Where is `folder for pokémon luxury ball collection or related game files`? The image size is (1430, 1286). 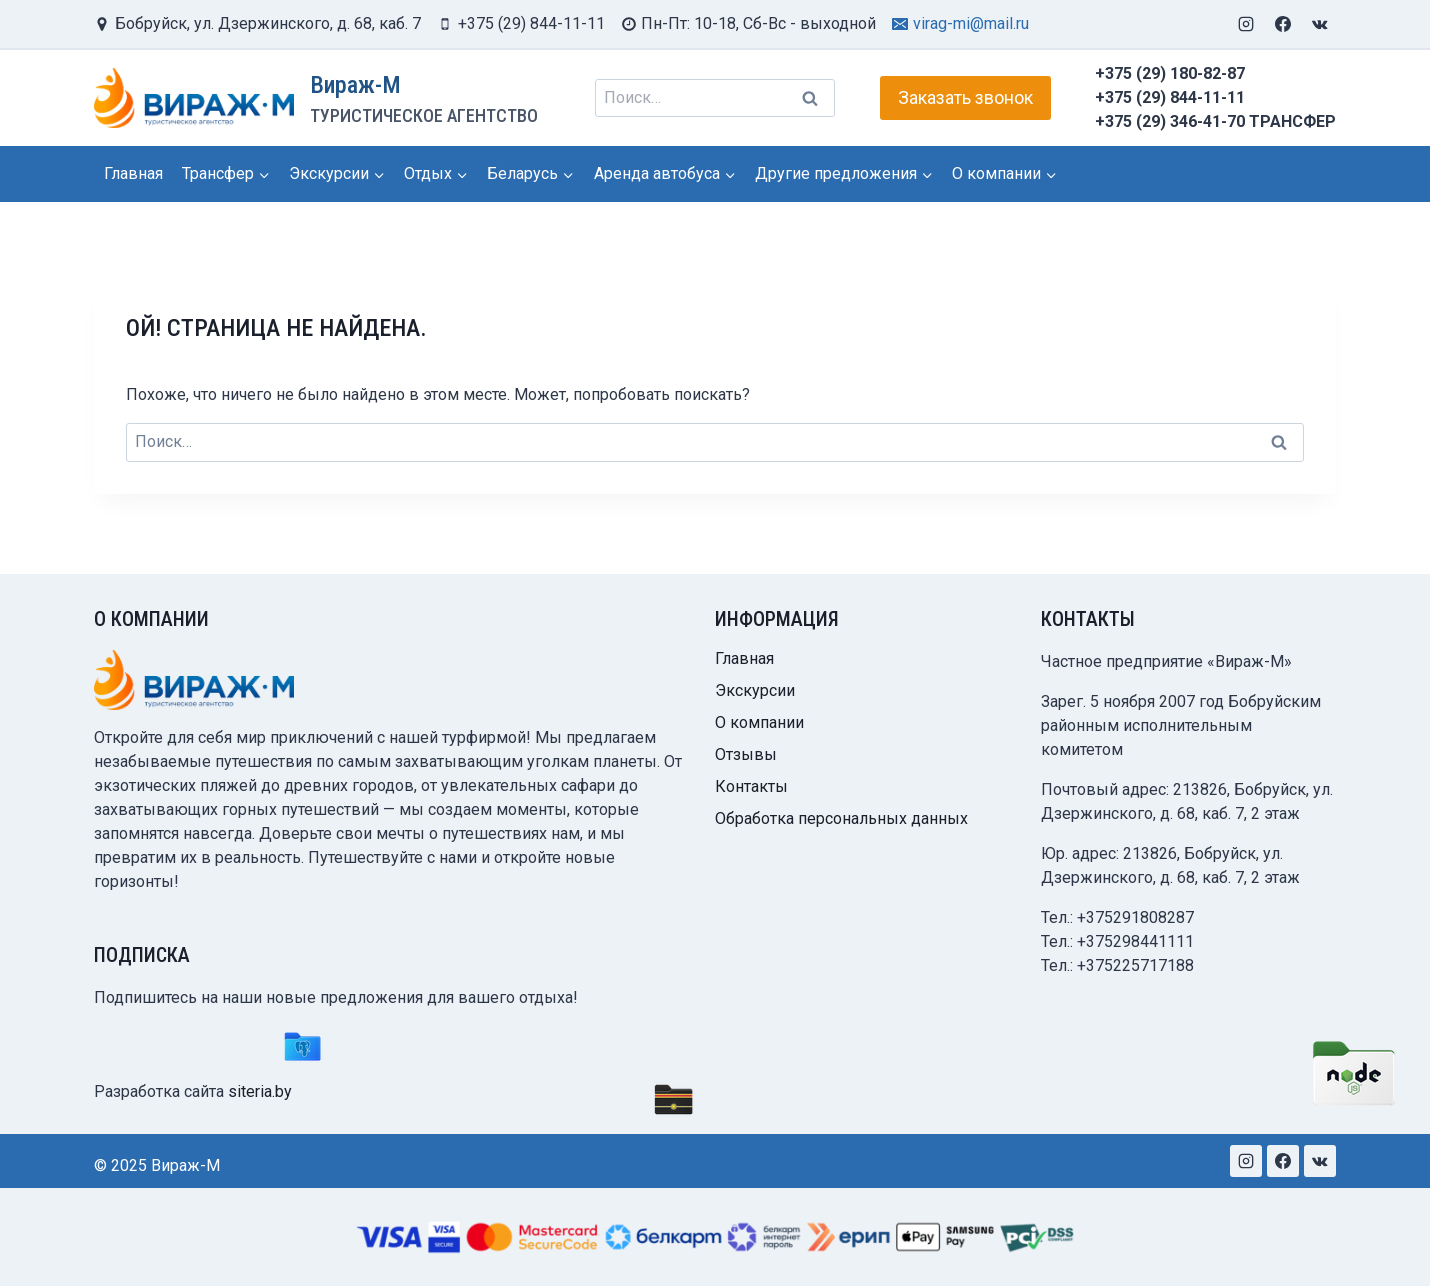
folder for pokémon luxury ball collection or related game files is located at coordinates (673, 1100).